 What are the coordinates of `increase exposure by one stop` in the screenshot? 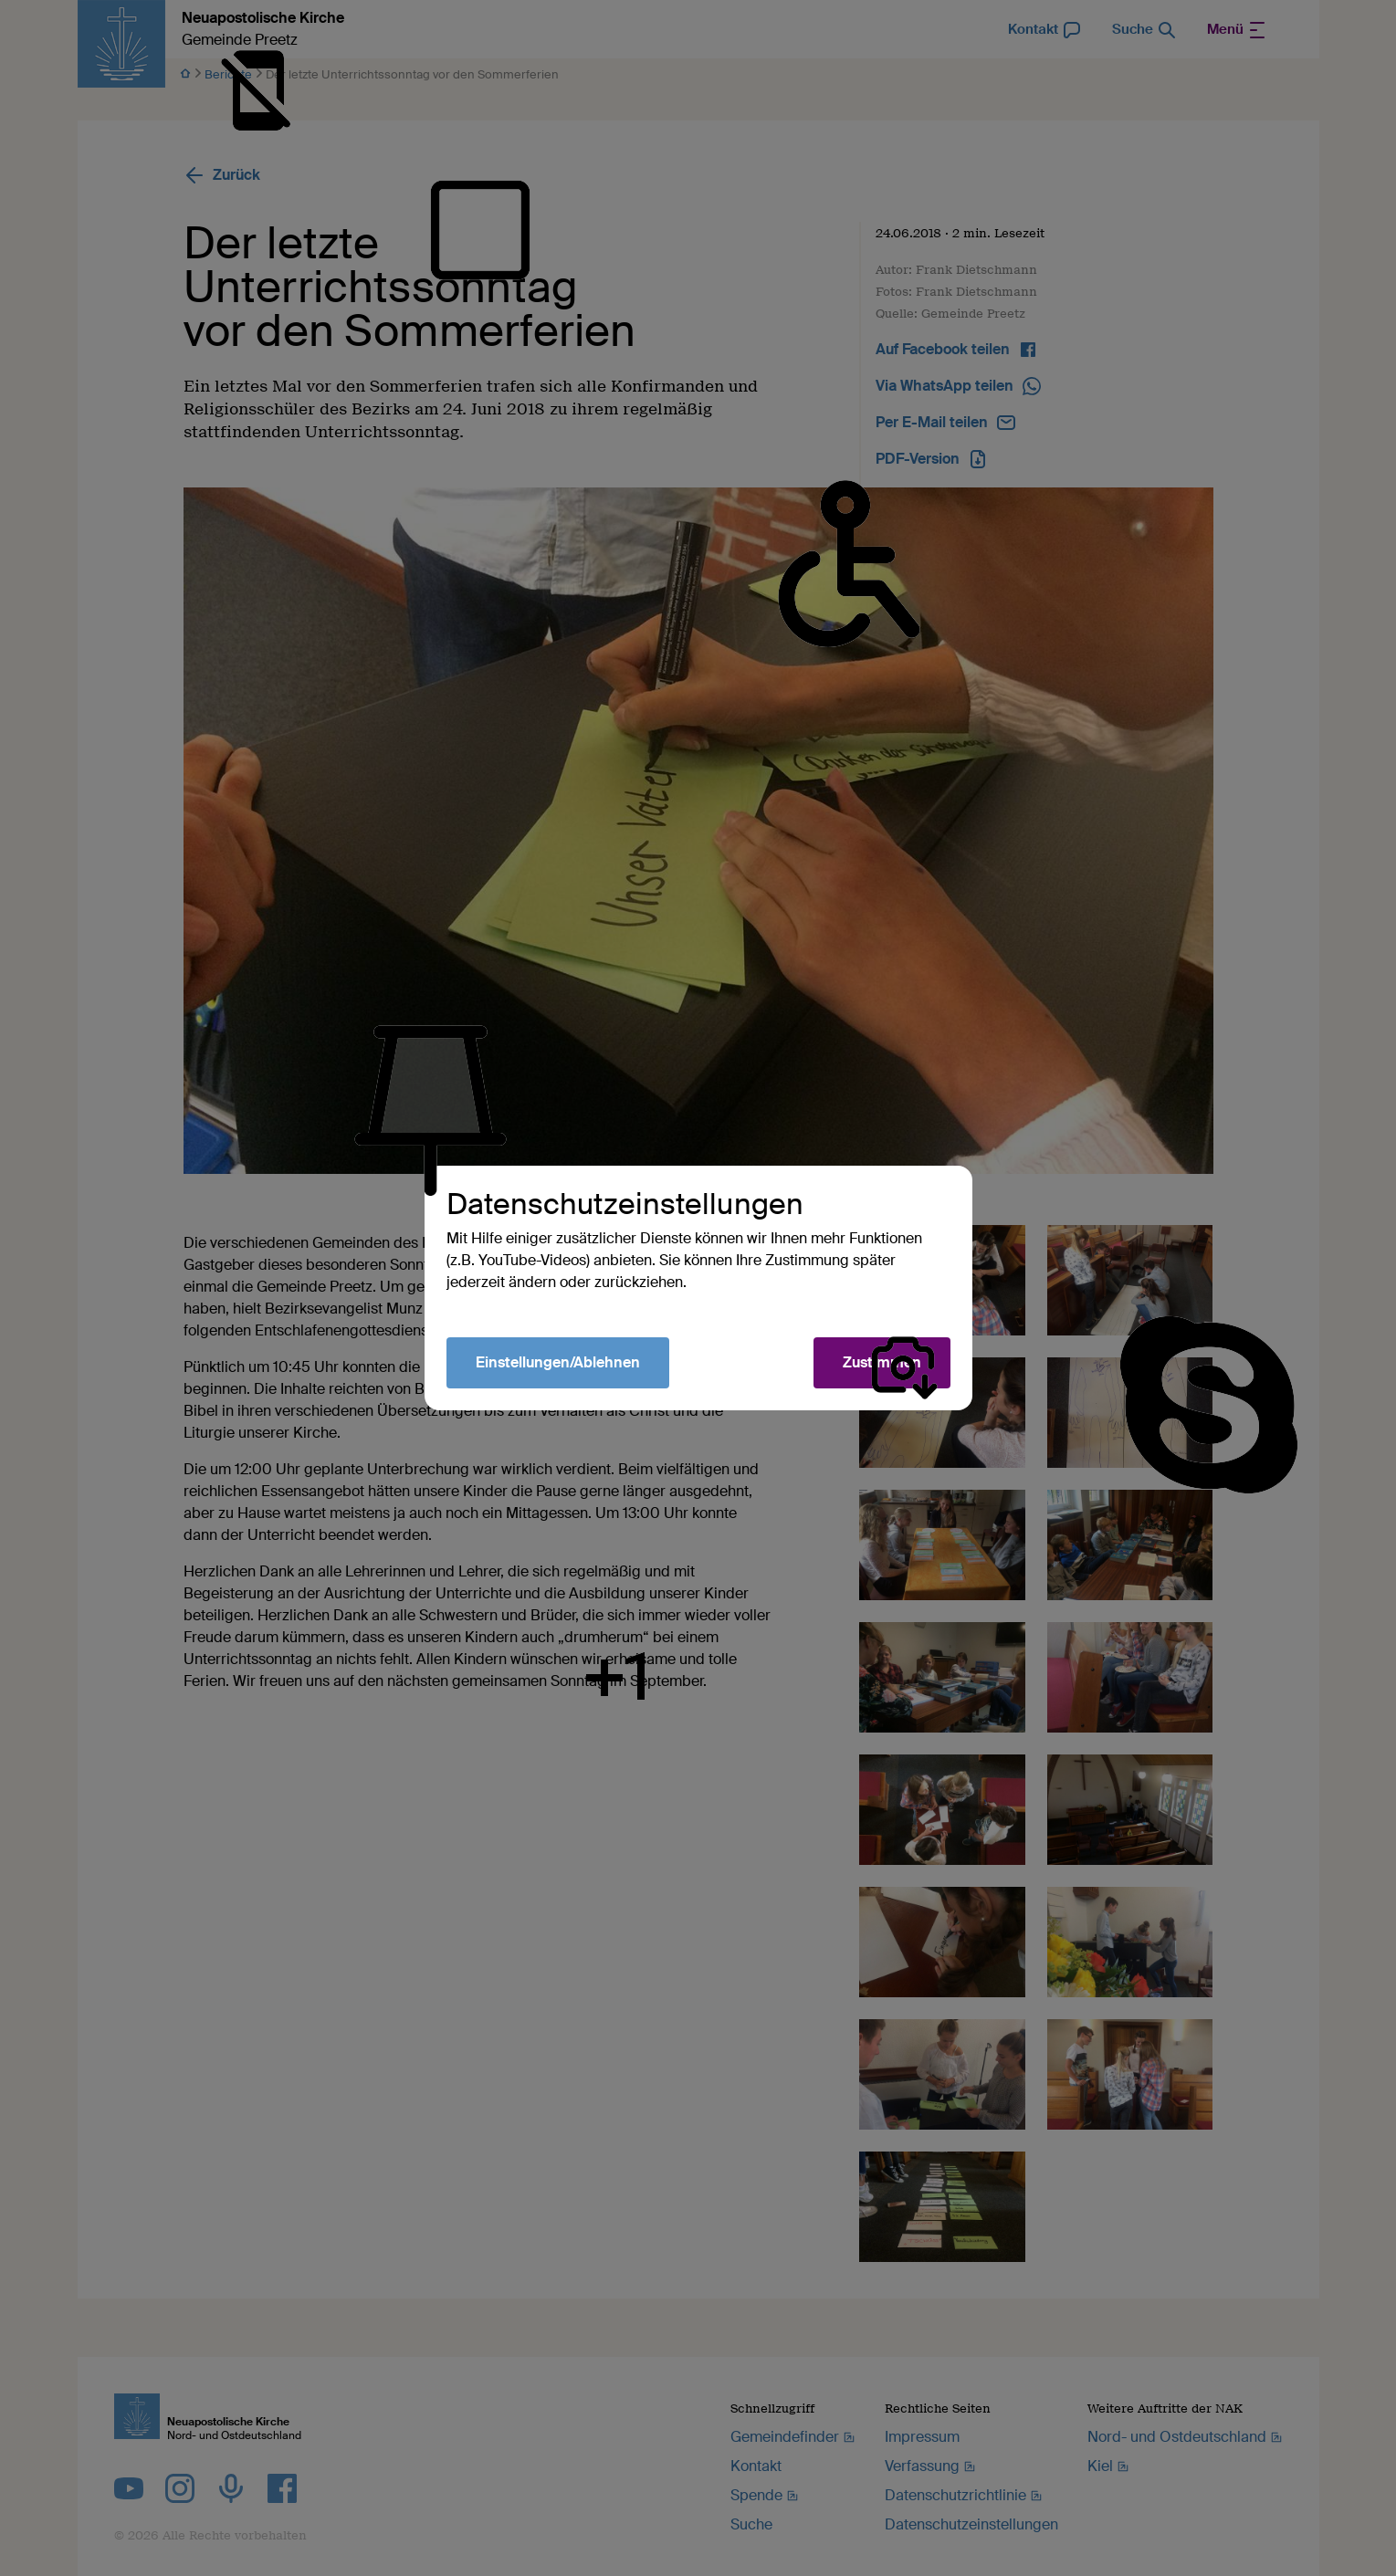 It's located at (615, 1678).